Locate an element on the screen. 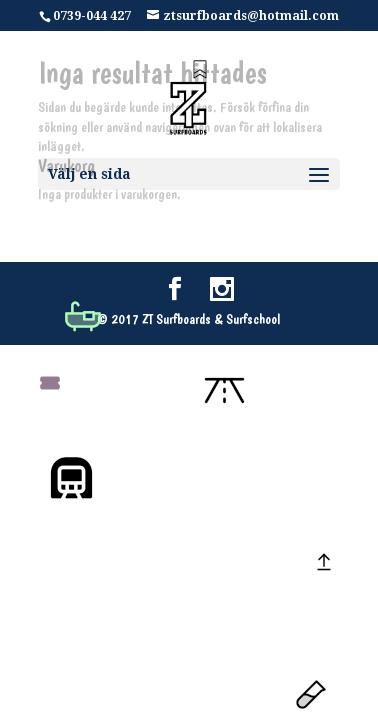 This screenshot has height=720, width=378. access lab or experimental features is located at coordinates (310, 694).